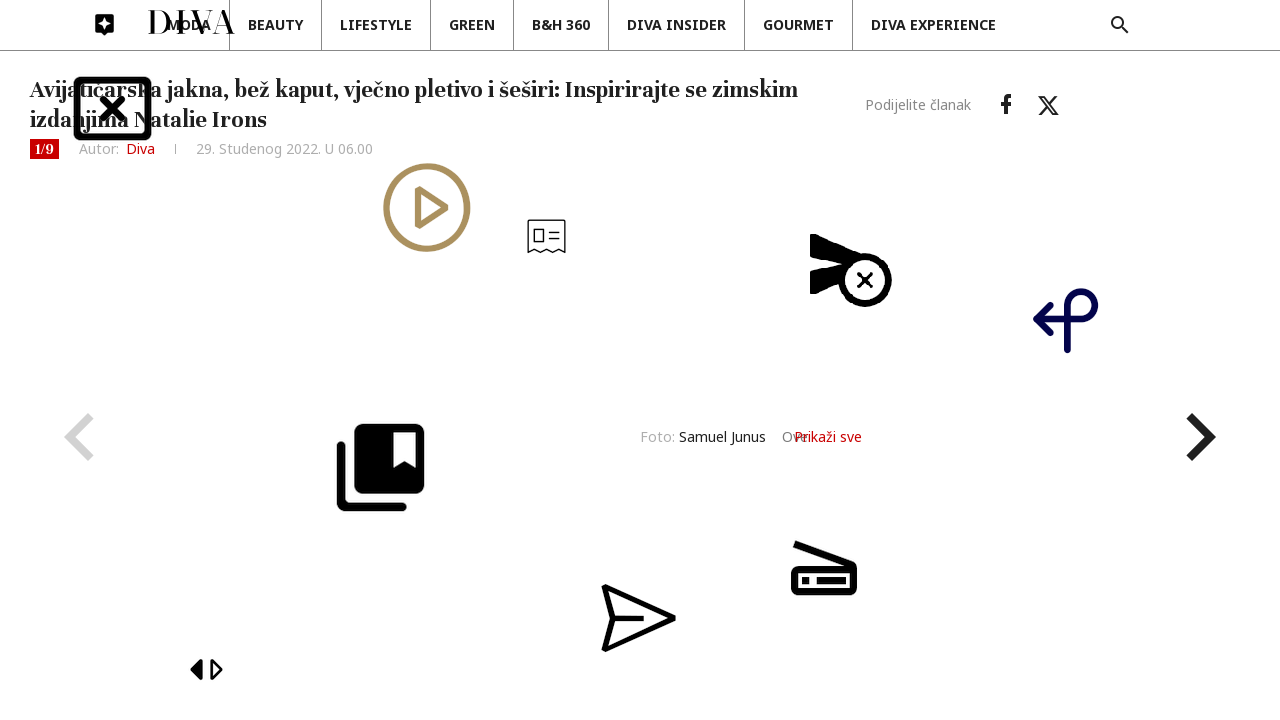  I want to click on scan a document or image, so click(824, 566).